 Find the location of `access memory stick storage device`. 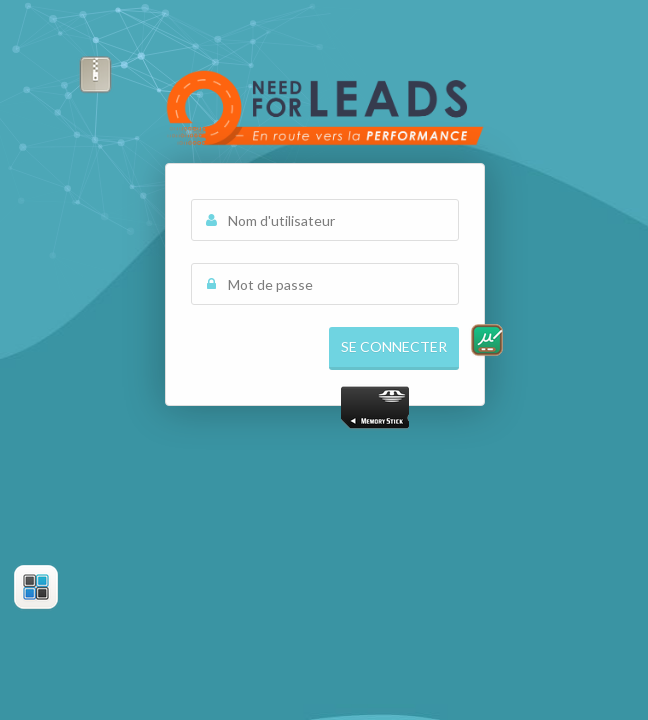

access memory stick storage device is located at coordinates (375, 408).